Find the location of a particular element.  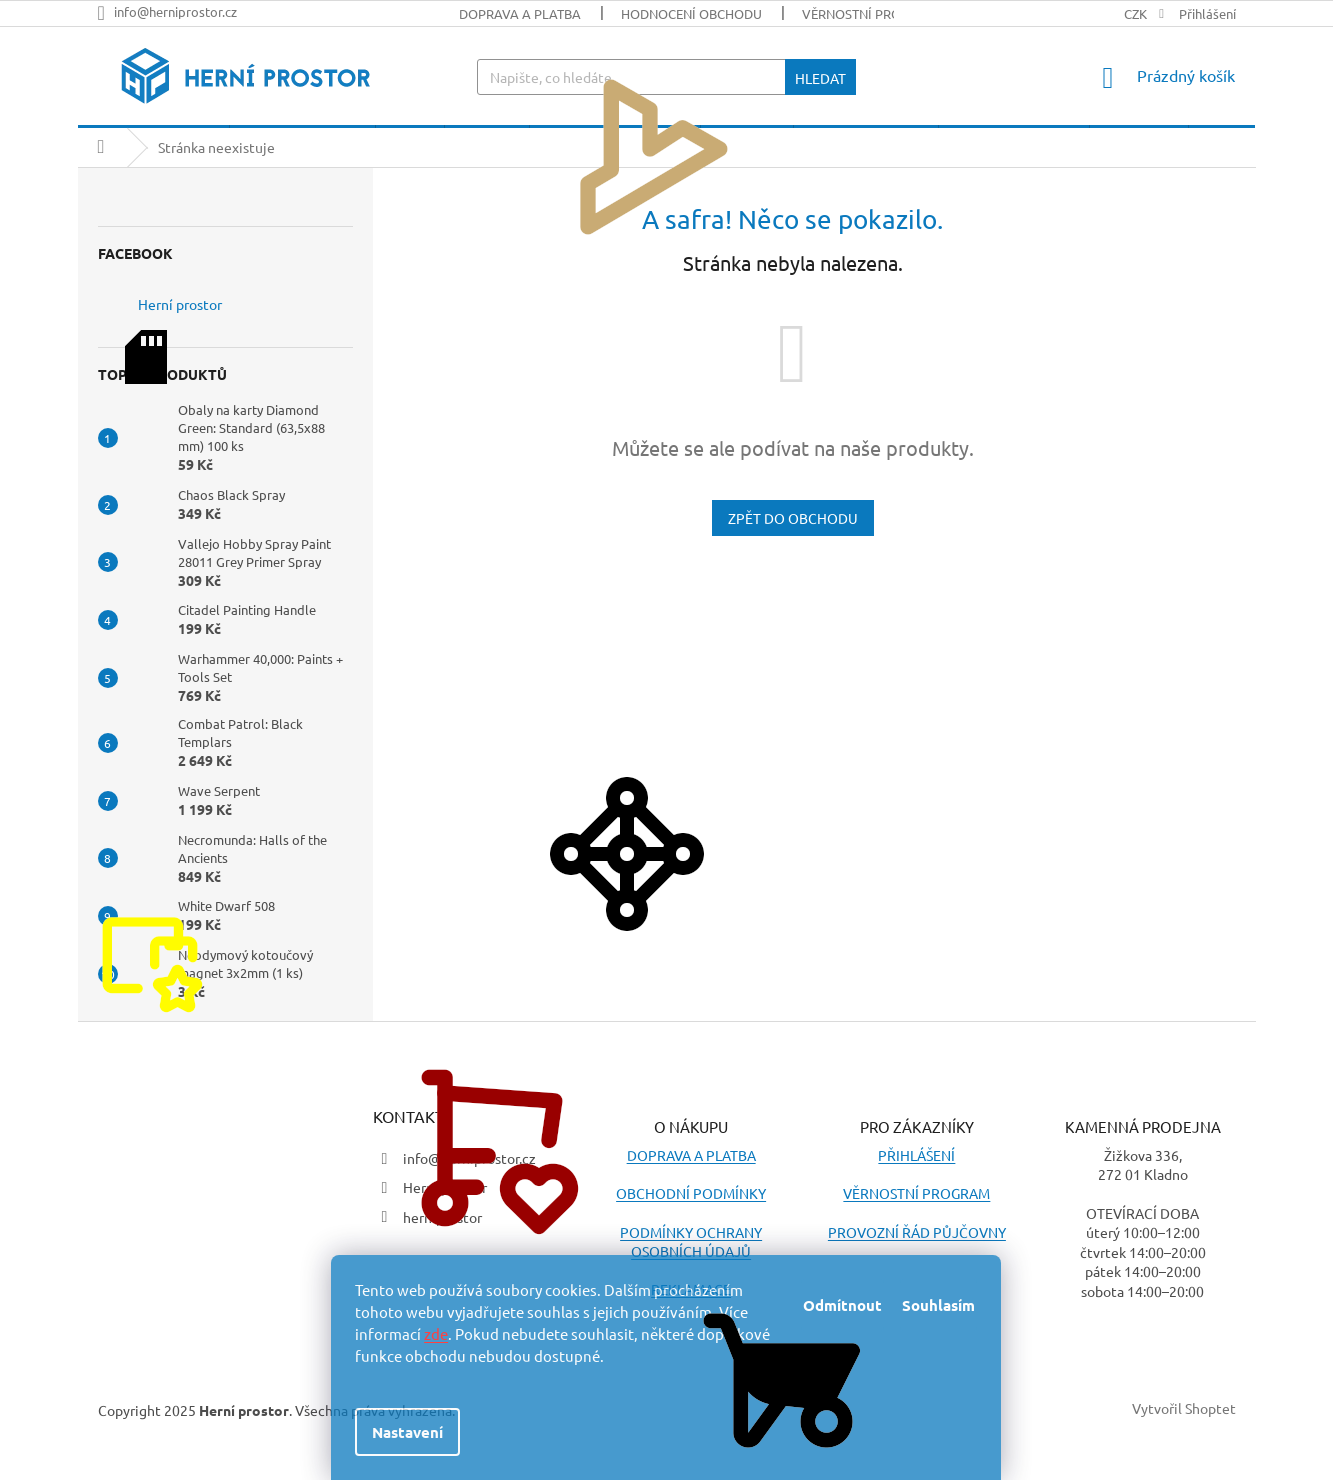

access gardening tools or supplies is located at coordinates (785, 1380).